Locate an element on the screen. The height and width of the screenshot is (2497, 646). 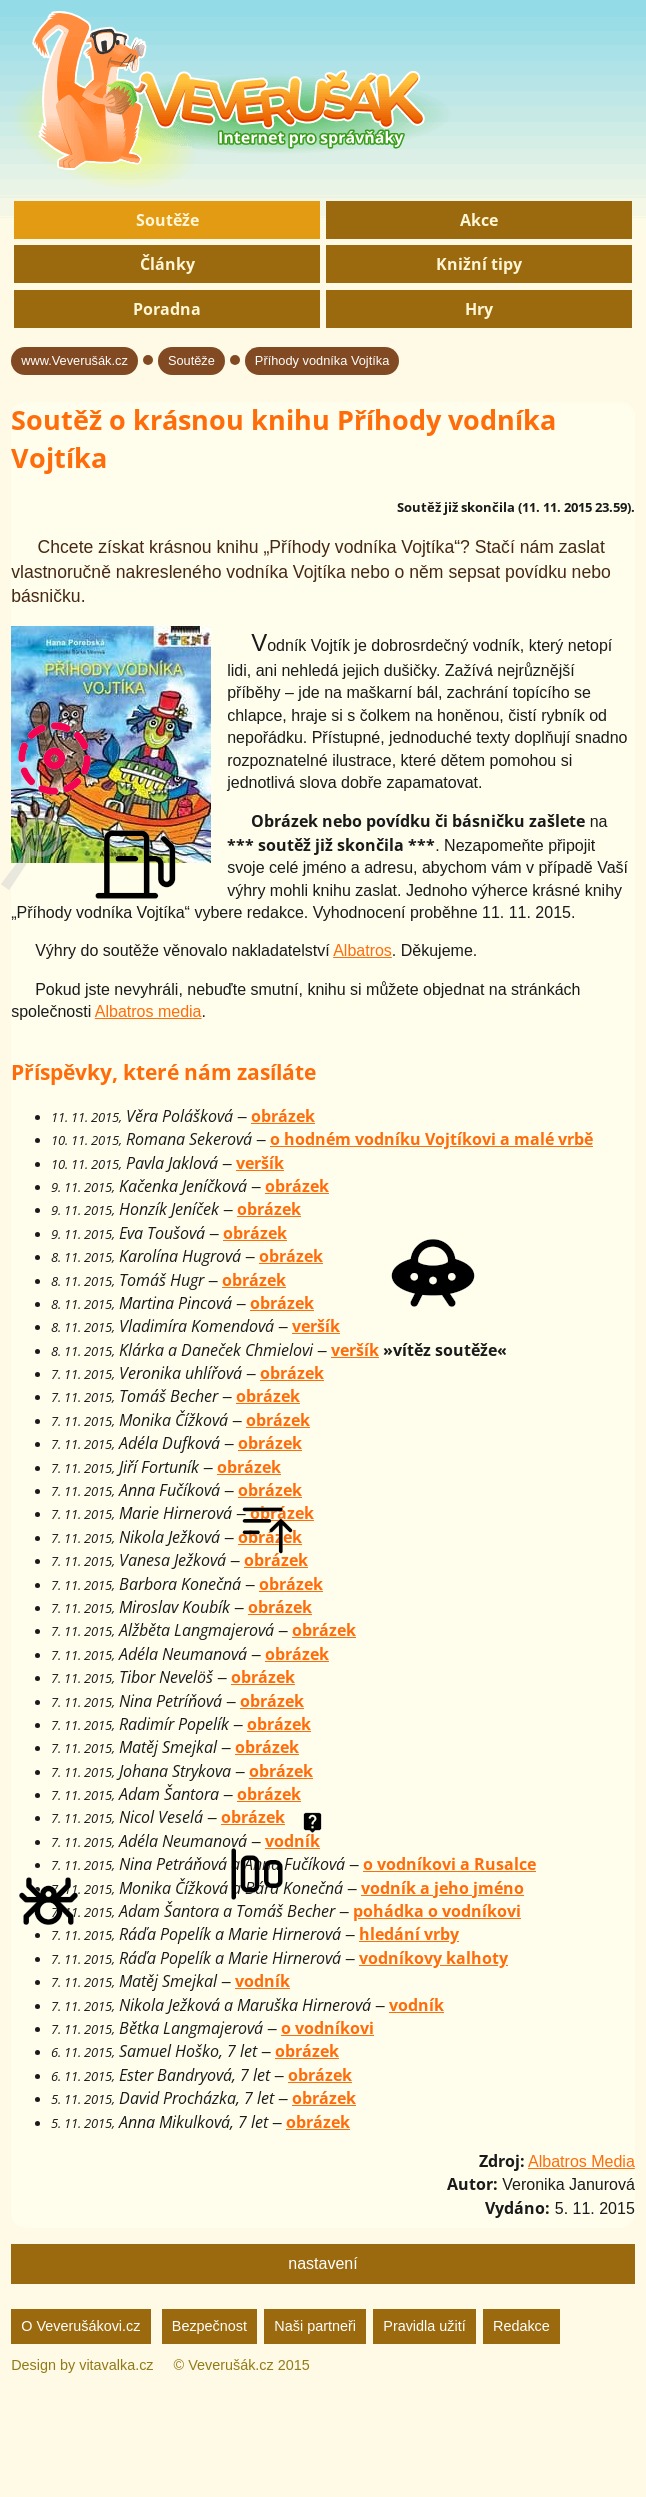
apply tilt-shift blur effect to photo is located at coordinates (54, 758).